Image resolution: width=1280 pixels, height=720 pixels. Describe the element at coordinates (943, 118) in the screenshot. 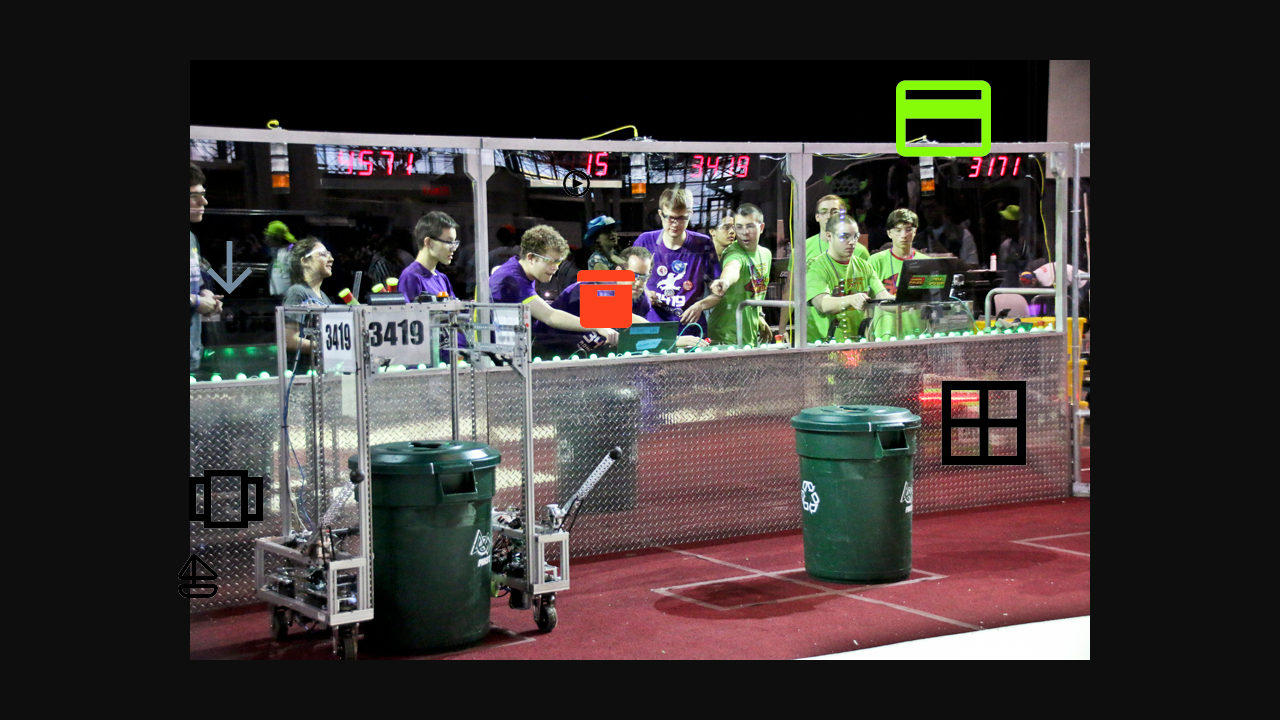

I see `manage payment methods` at that location.